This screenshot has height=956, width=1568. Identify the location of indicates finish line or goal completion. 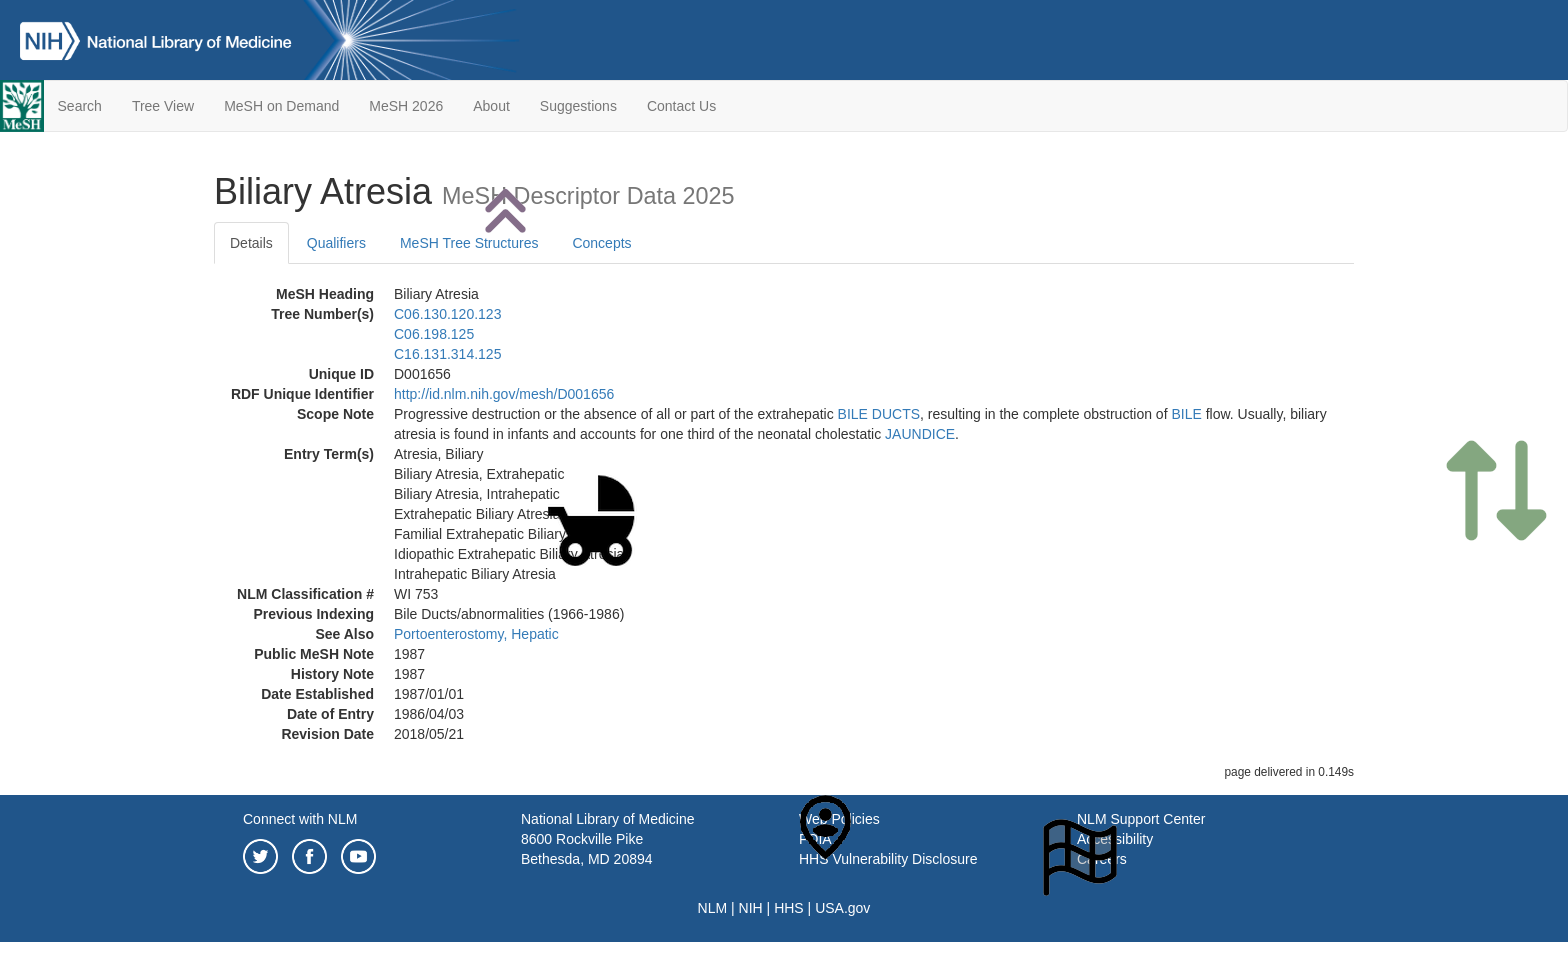
(1077, 856).